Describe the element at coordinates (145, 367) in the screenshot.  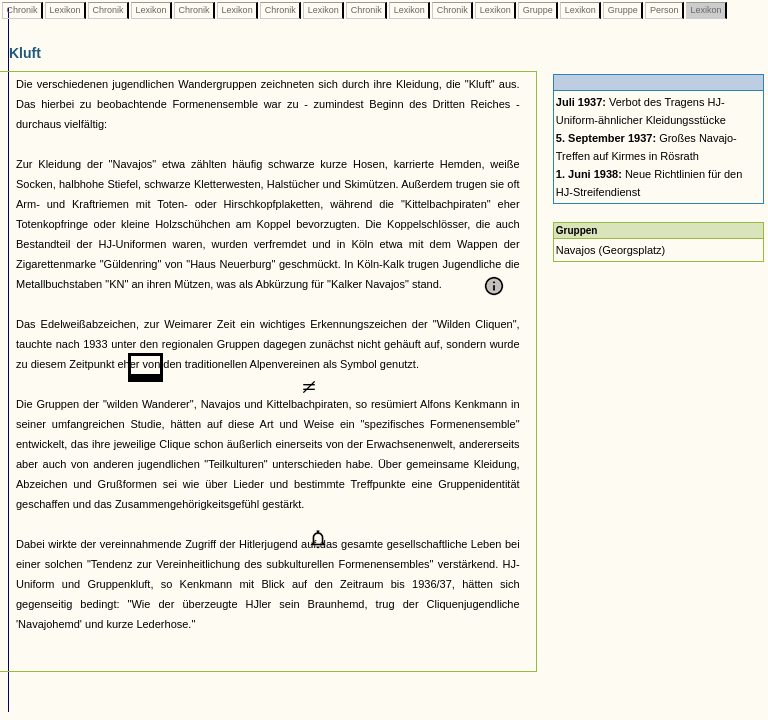
I see `video player with caption or subtitle bar` at that location.